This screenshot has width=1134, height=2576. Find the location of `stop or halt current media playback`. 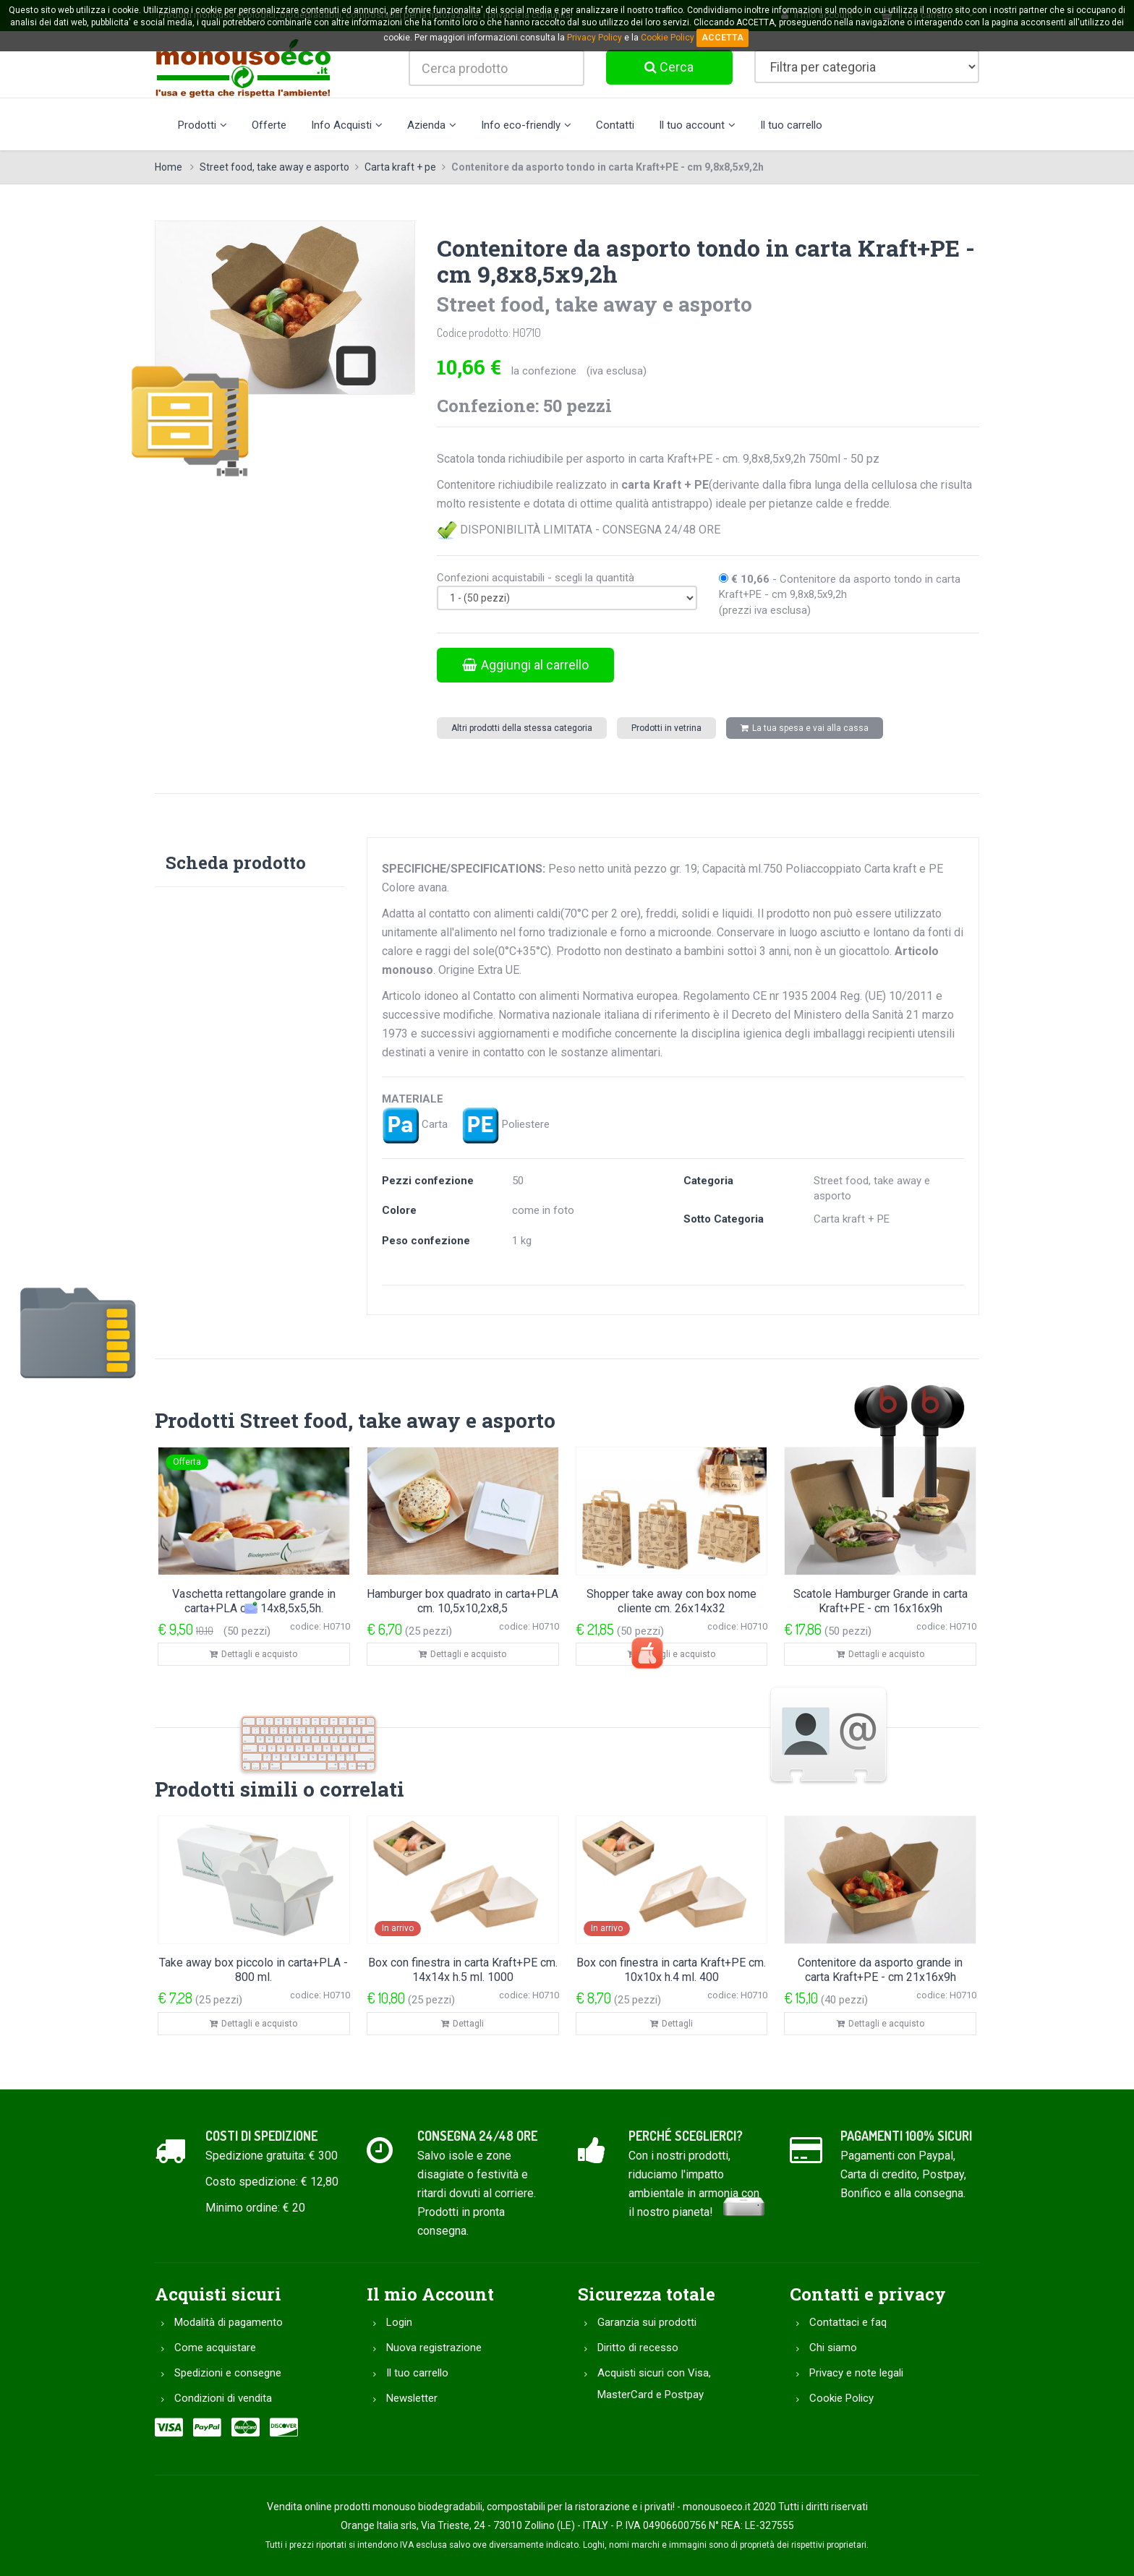

stop or halt current media playback is located at coordinates (391, 330).